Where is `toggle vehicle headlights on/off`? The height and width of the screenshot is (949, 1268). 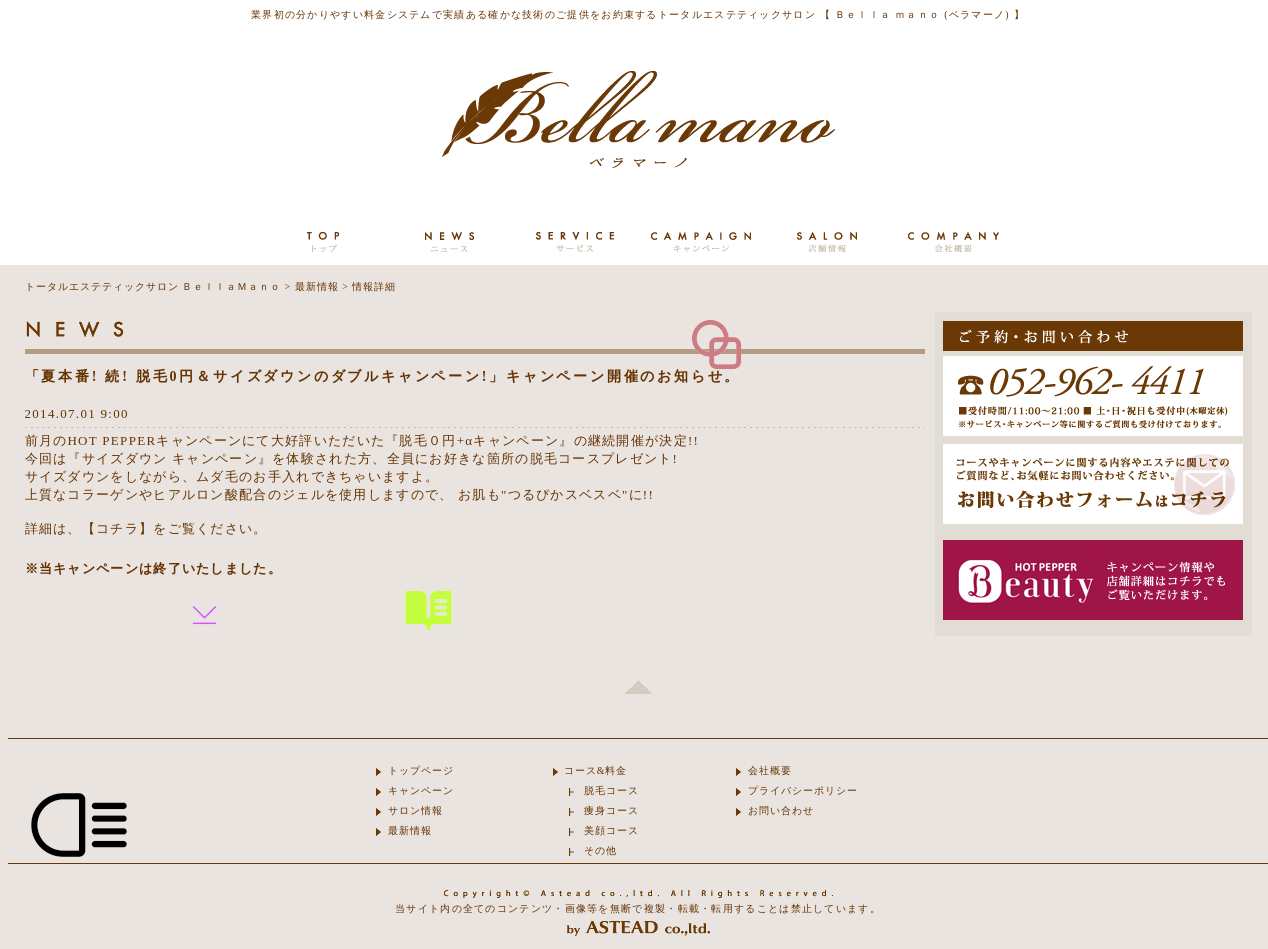 toggle vehicle headlights on/off is located at coordinates (79, 825).